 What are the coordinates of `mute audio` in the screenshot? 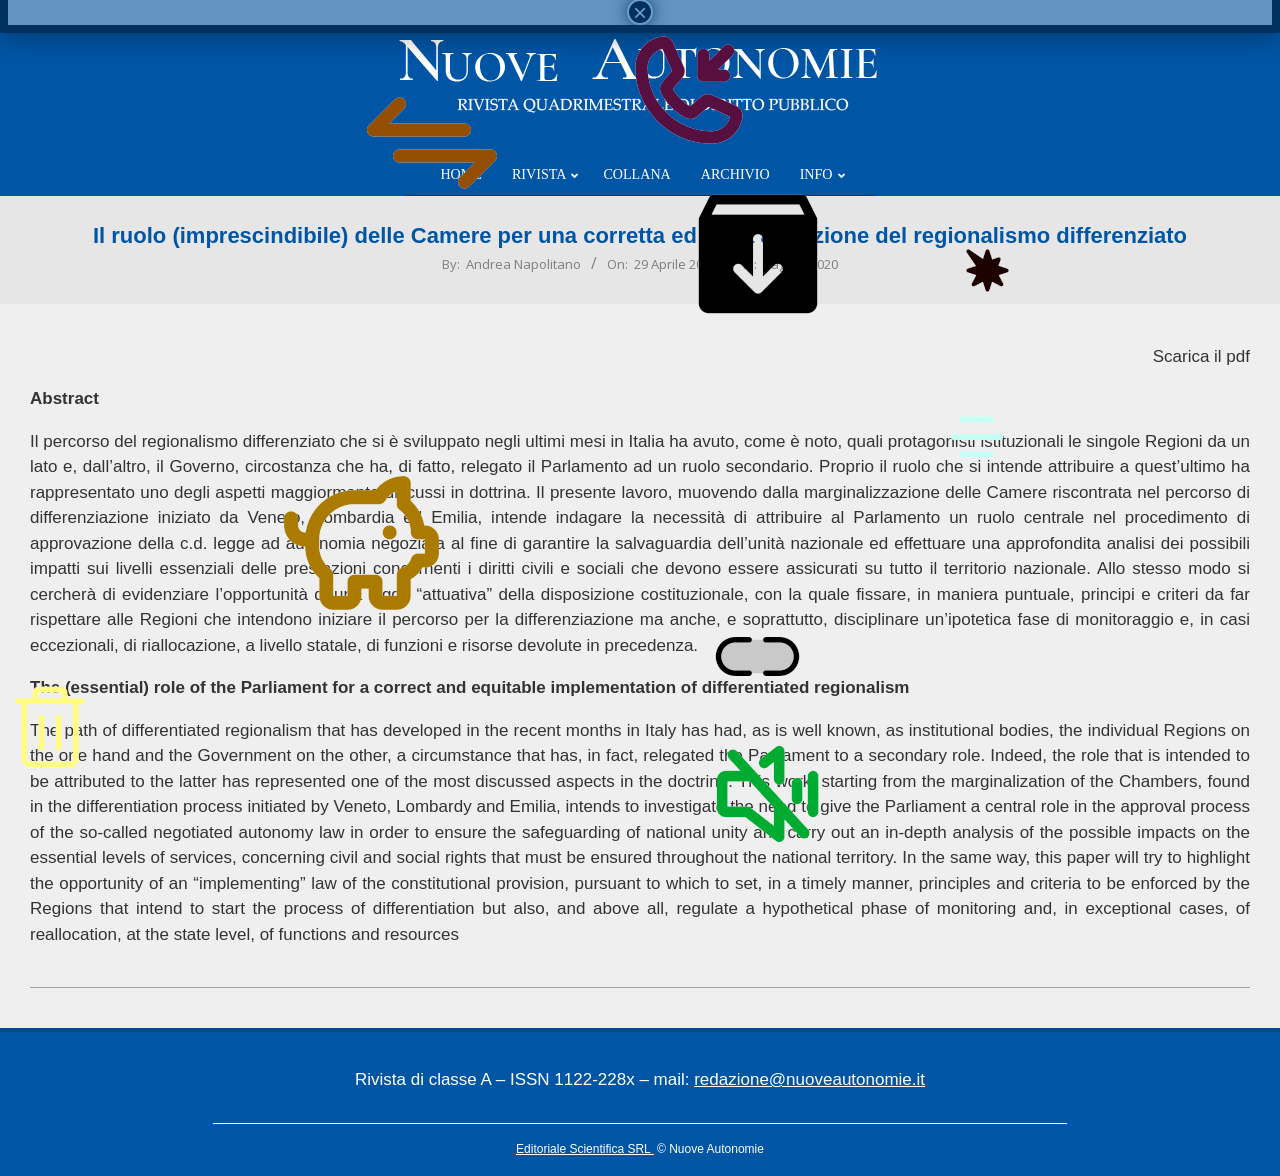 It's located at (765, 794).